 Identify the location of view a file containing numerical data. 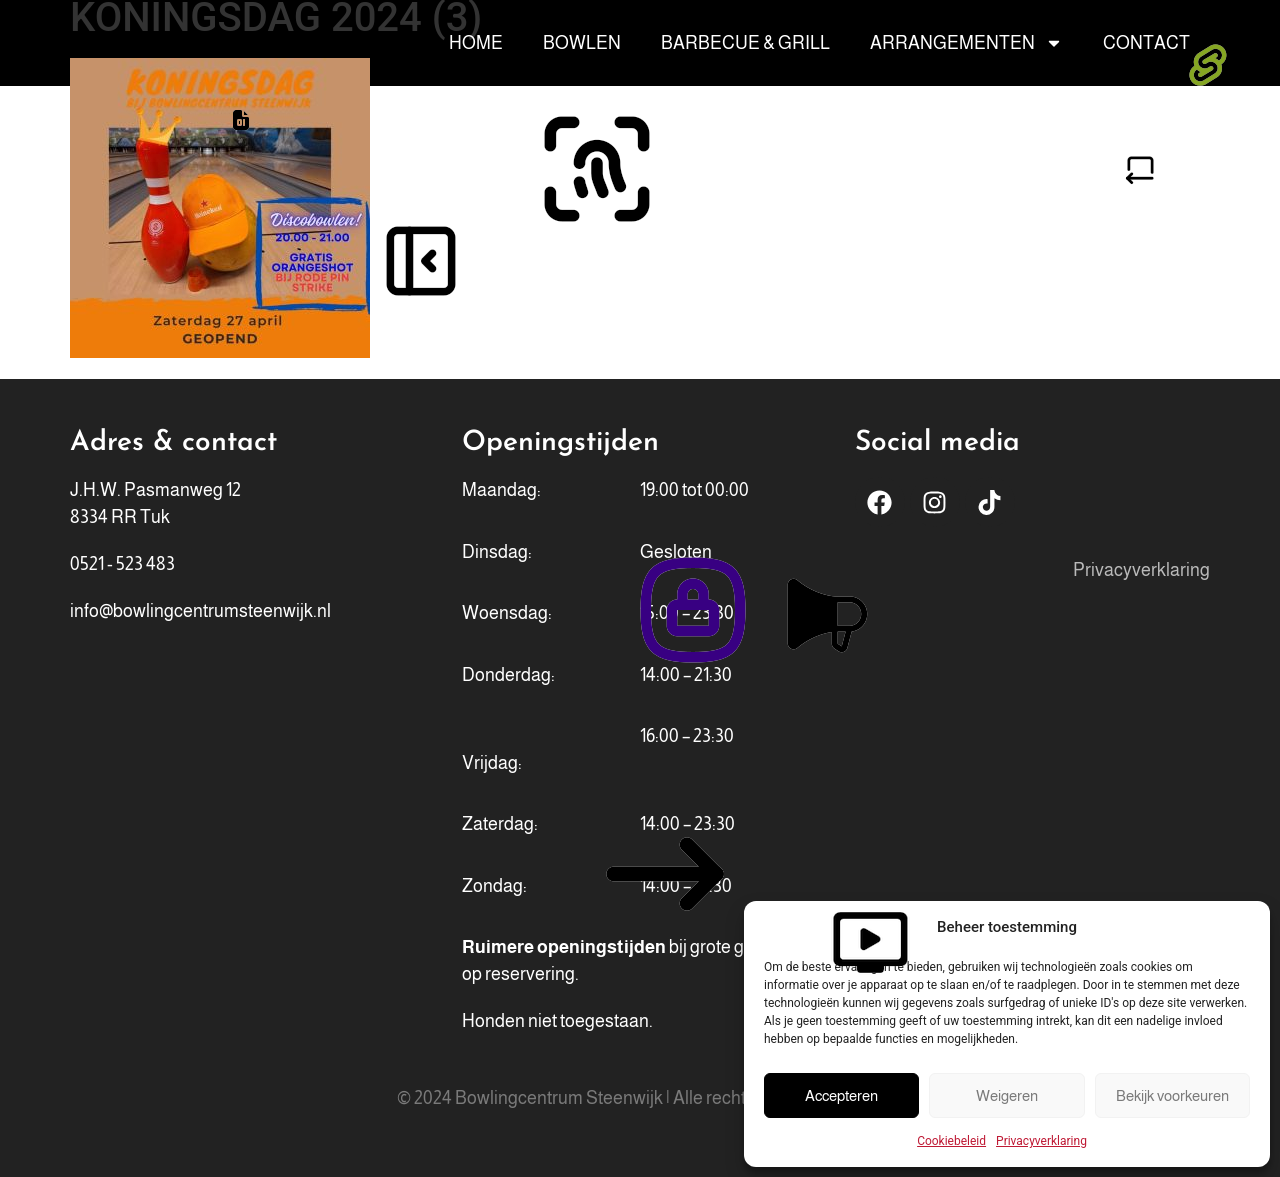
(241, 120).